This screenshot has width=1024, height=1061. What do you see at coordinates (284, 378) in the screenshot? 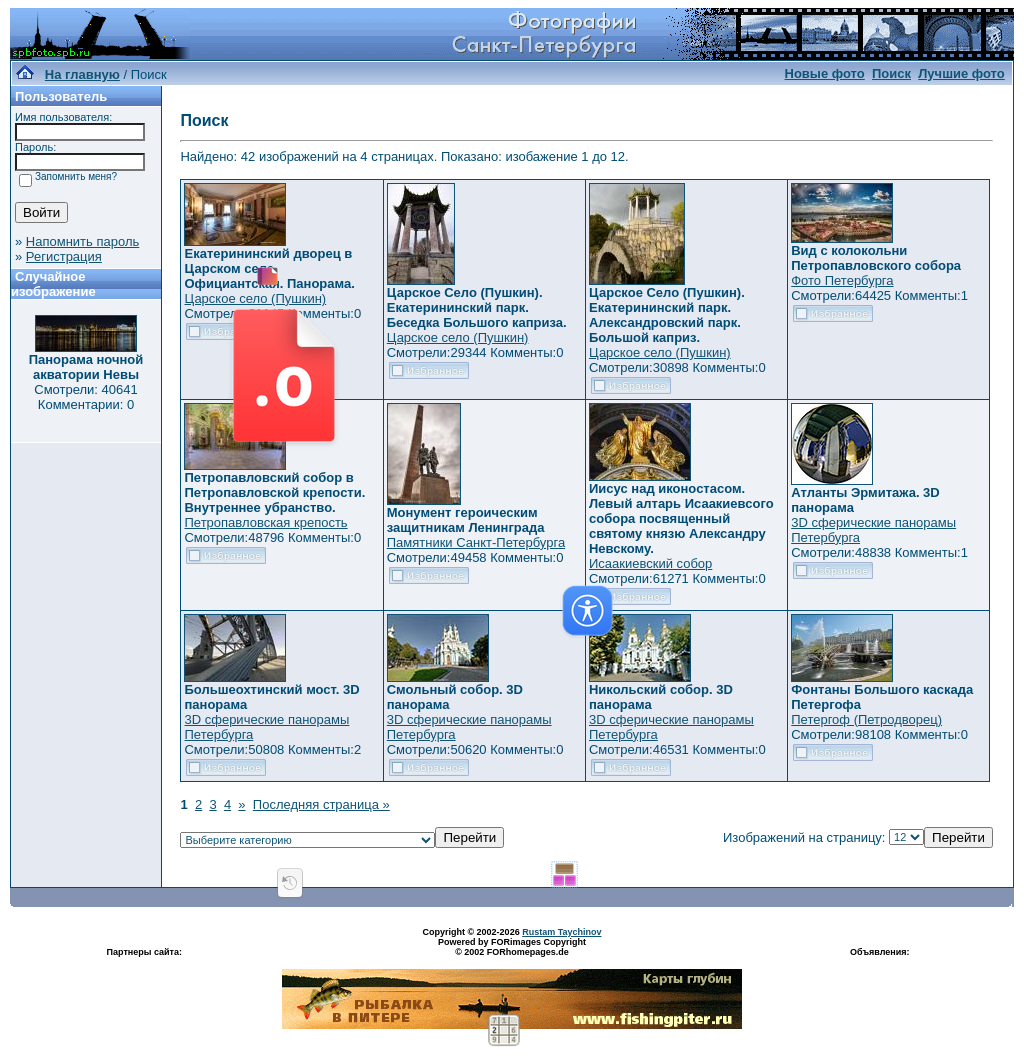
I see `object file type indicator` at bounding box center [284, 378].